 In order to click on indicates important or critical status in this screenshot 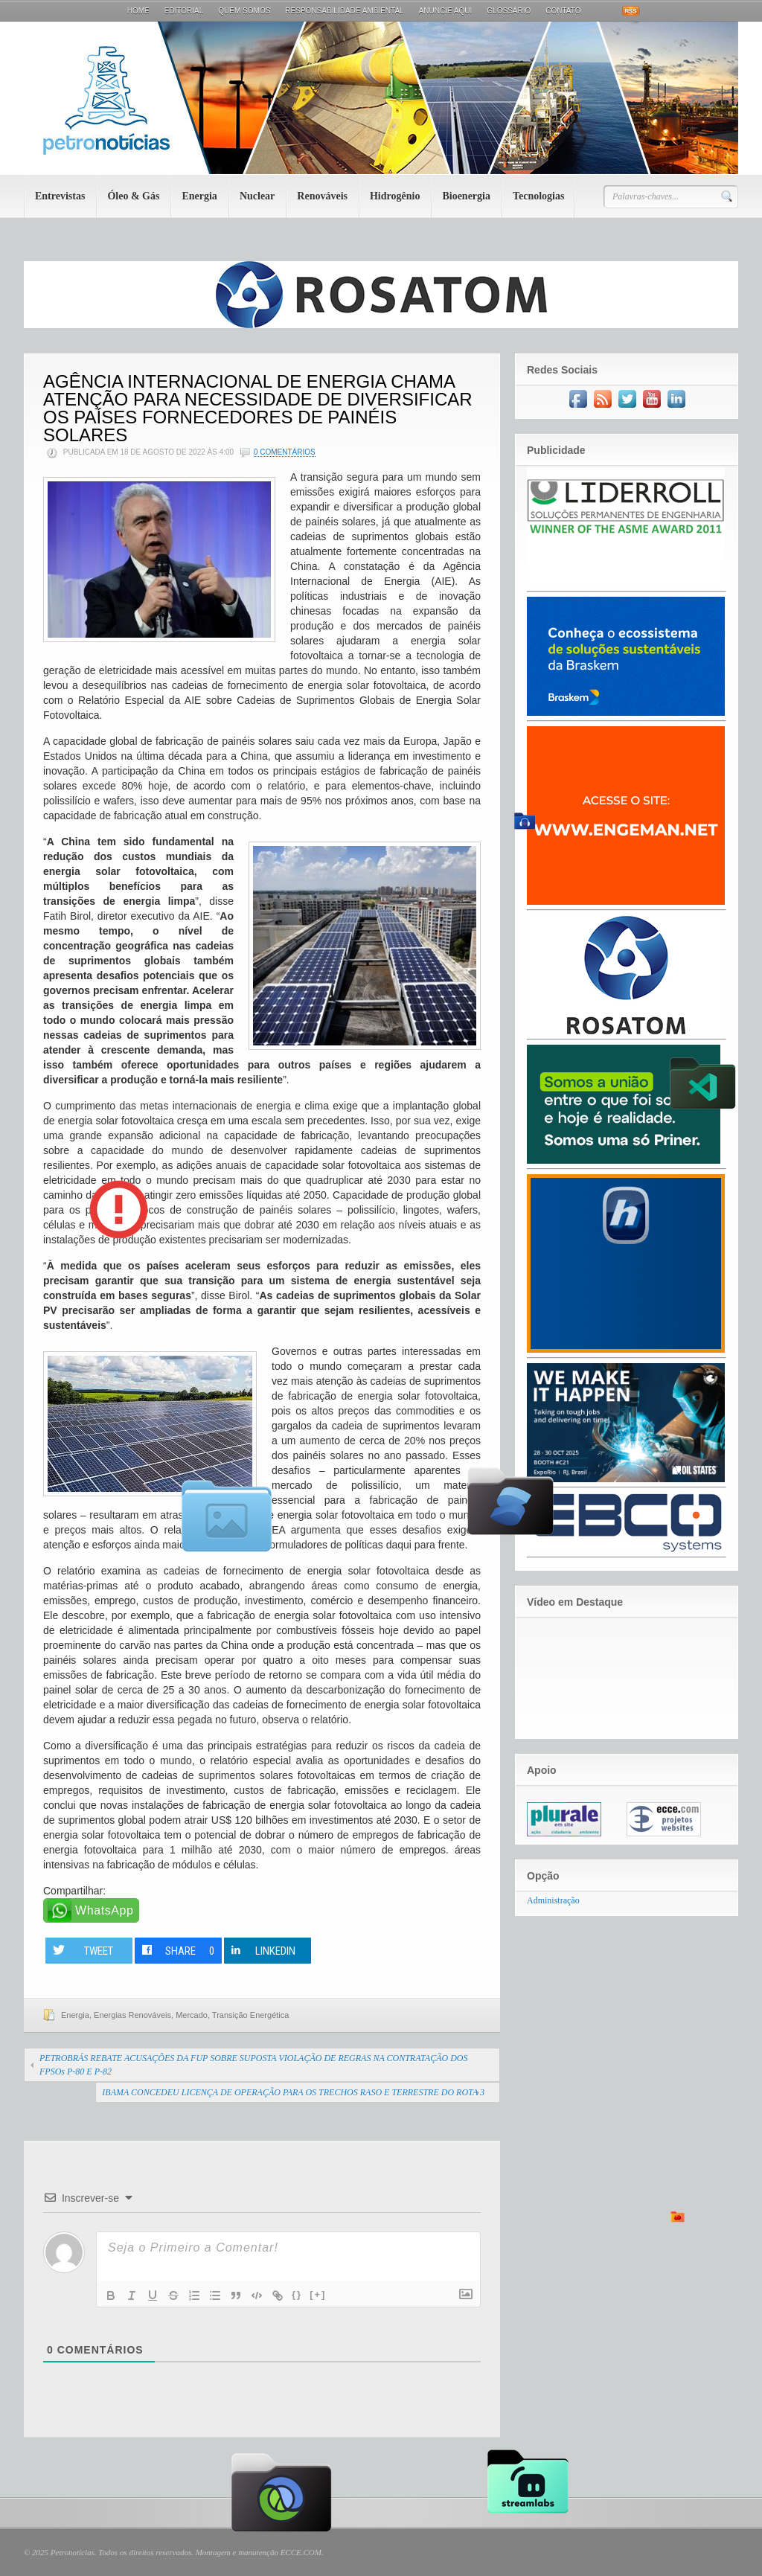, I will do `click(118, 1209)`.